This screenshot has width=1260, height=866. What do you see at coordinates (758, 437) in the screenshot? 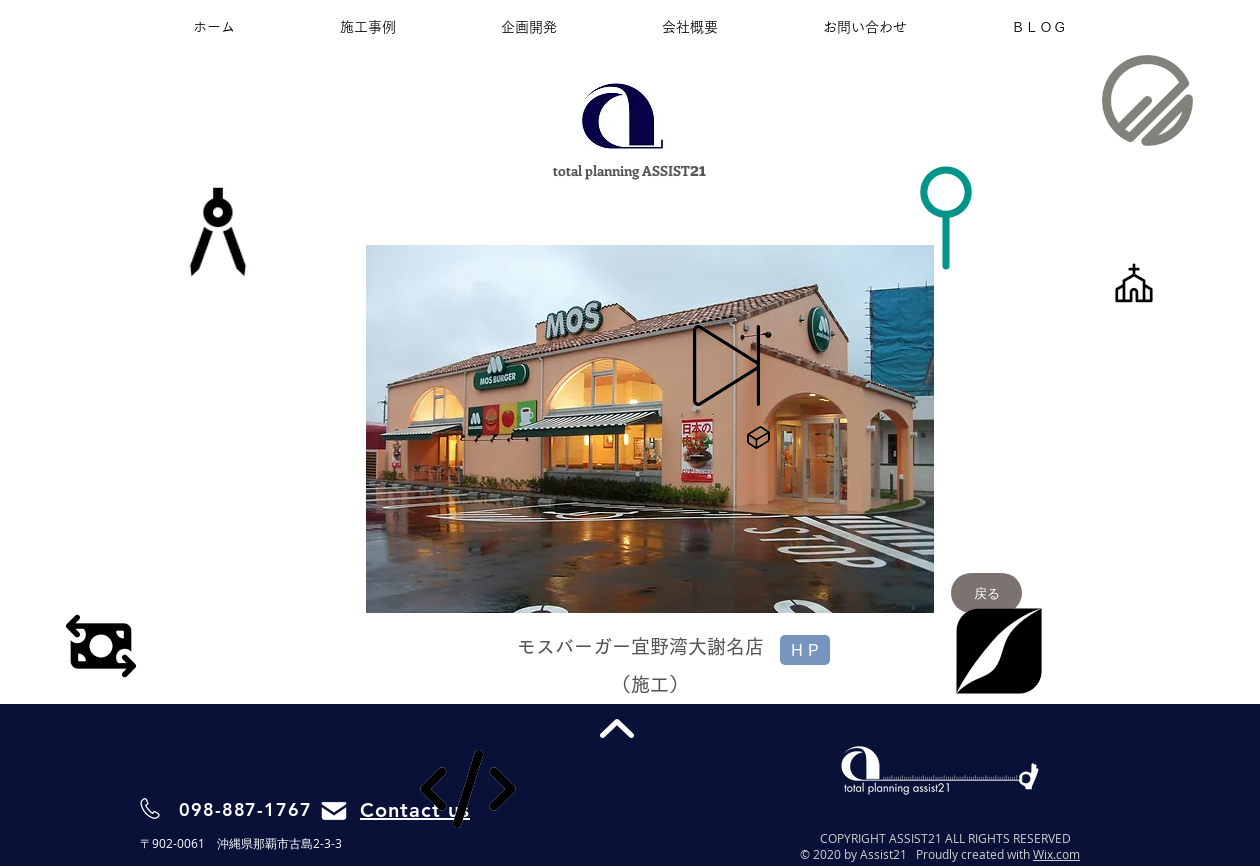
I see `view 3D object or model` at bounding box center [758, 437].